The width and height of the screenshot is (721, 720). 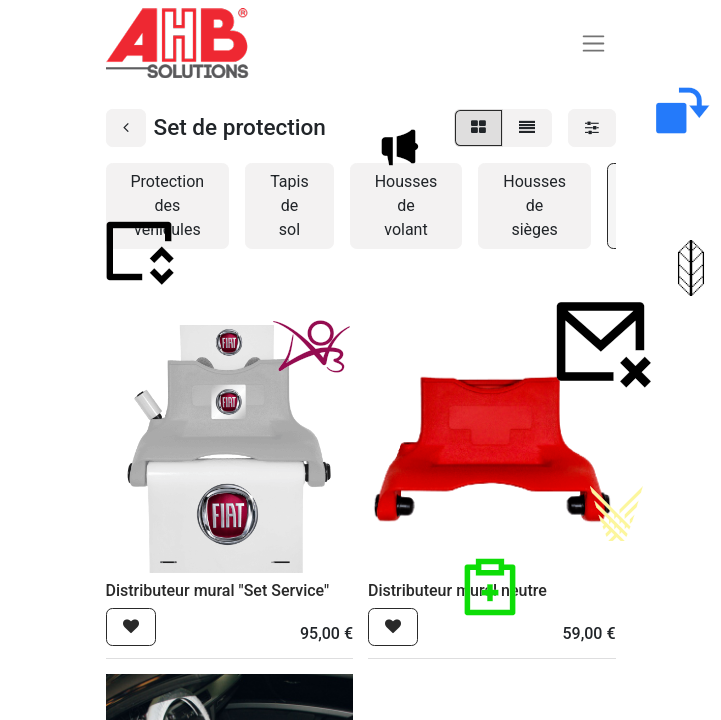 What do you see at coordinates (139, 251) in the screenshot?
I see `open a dropdown menu to select from options` at bounding box center [139, 251].